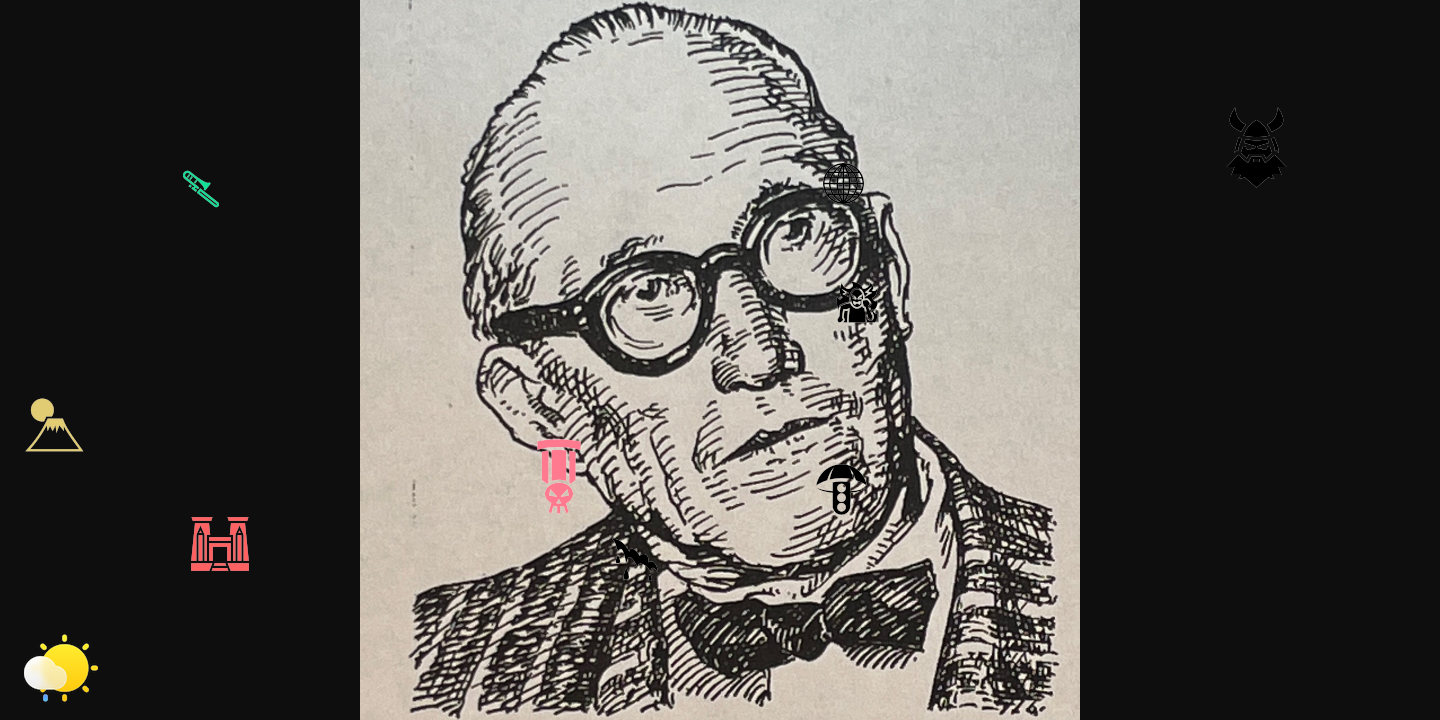 This screenshot has height=720, width=1440. I want to click on represents Japan or Japanese-related content, so click(54, 423).